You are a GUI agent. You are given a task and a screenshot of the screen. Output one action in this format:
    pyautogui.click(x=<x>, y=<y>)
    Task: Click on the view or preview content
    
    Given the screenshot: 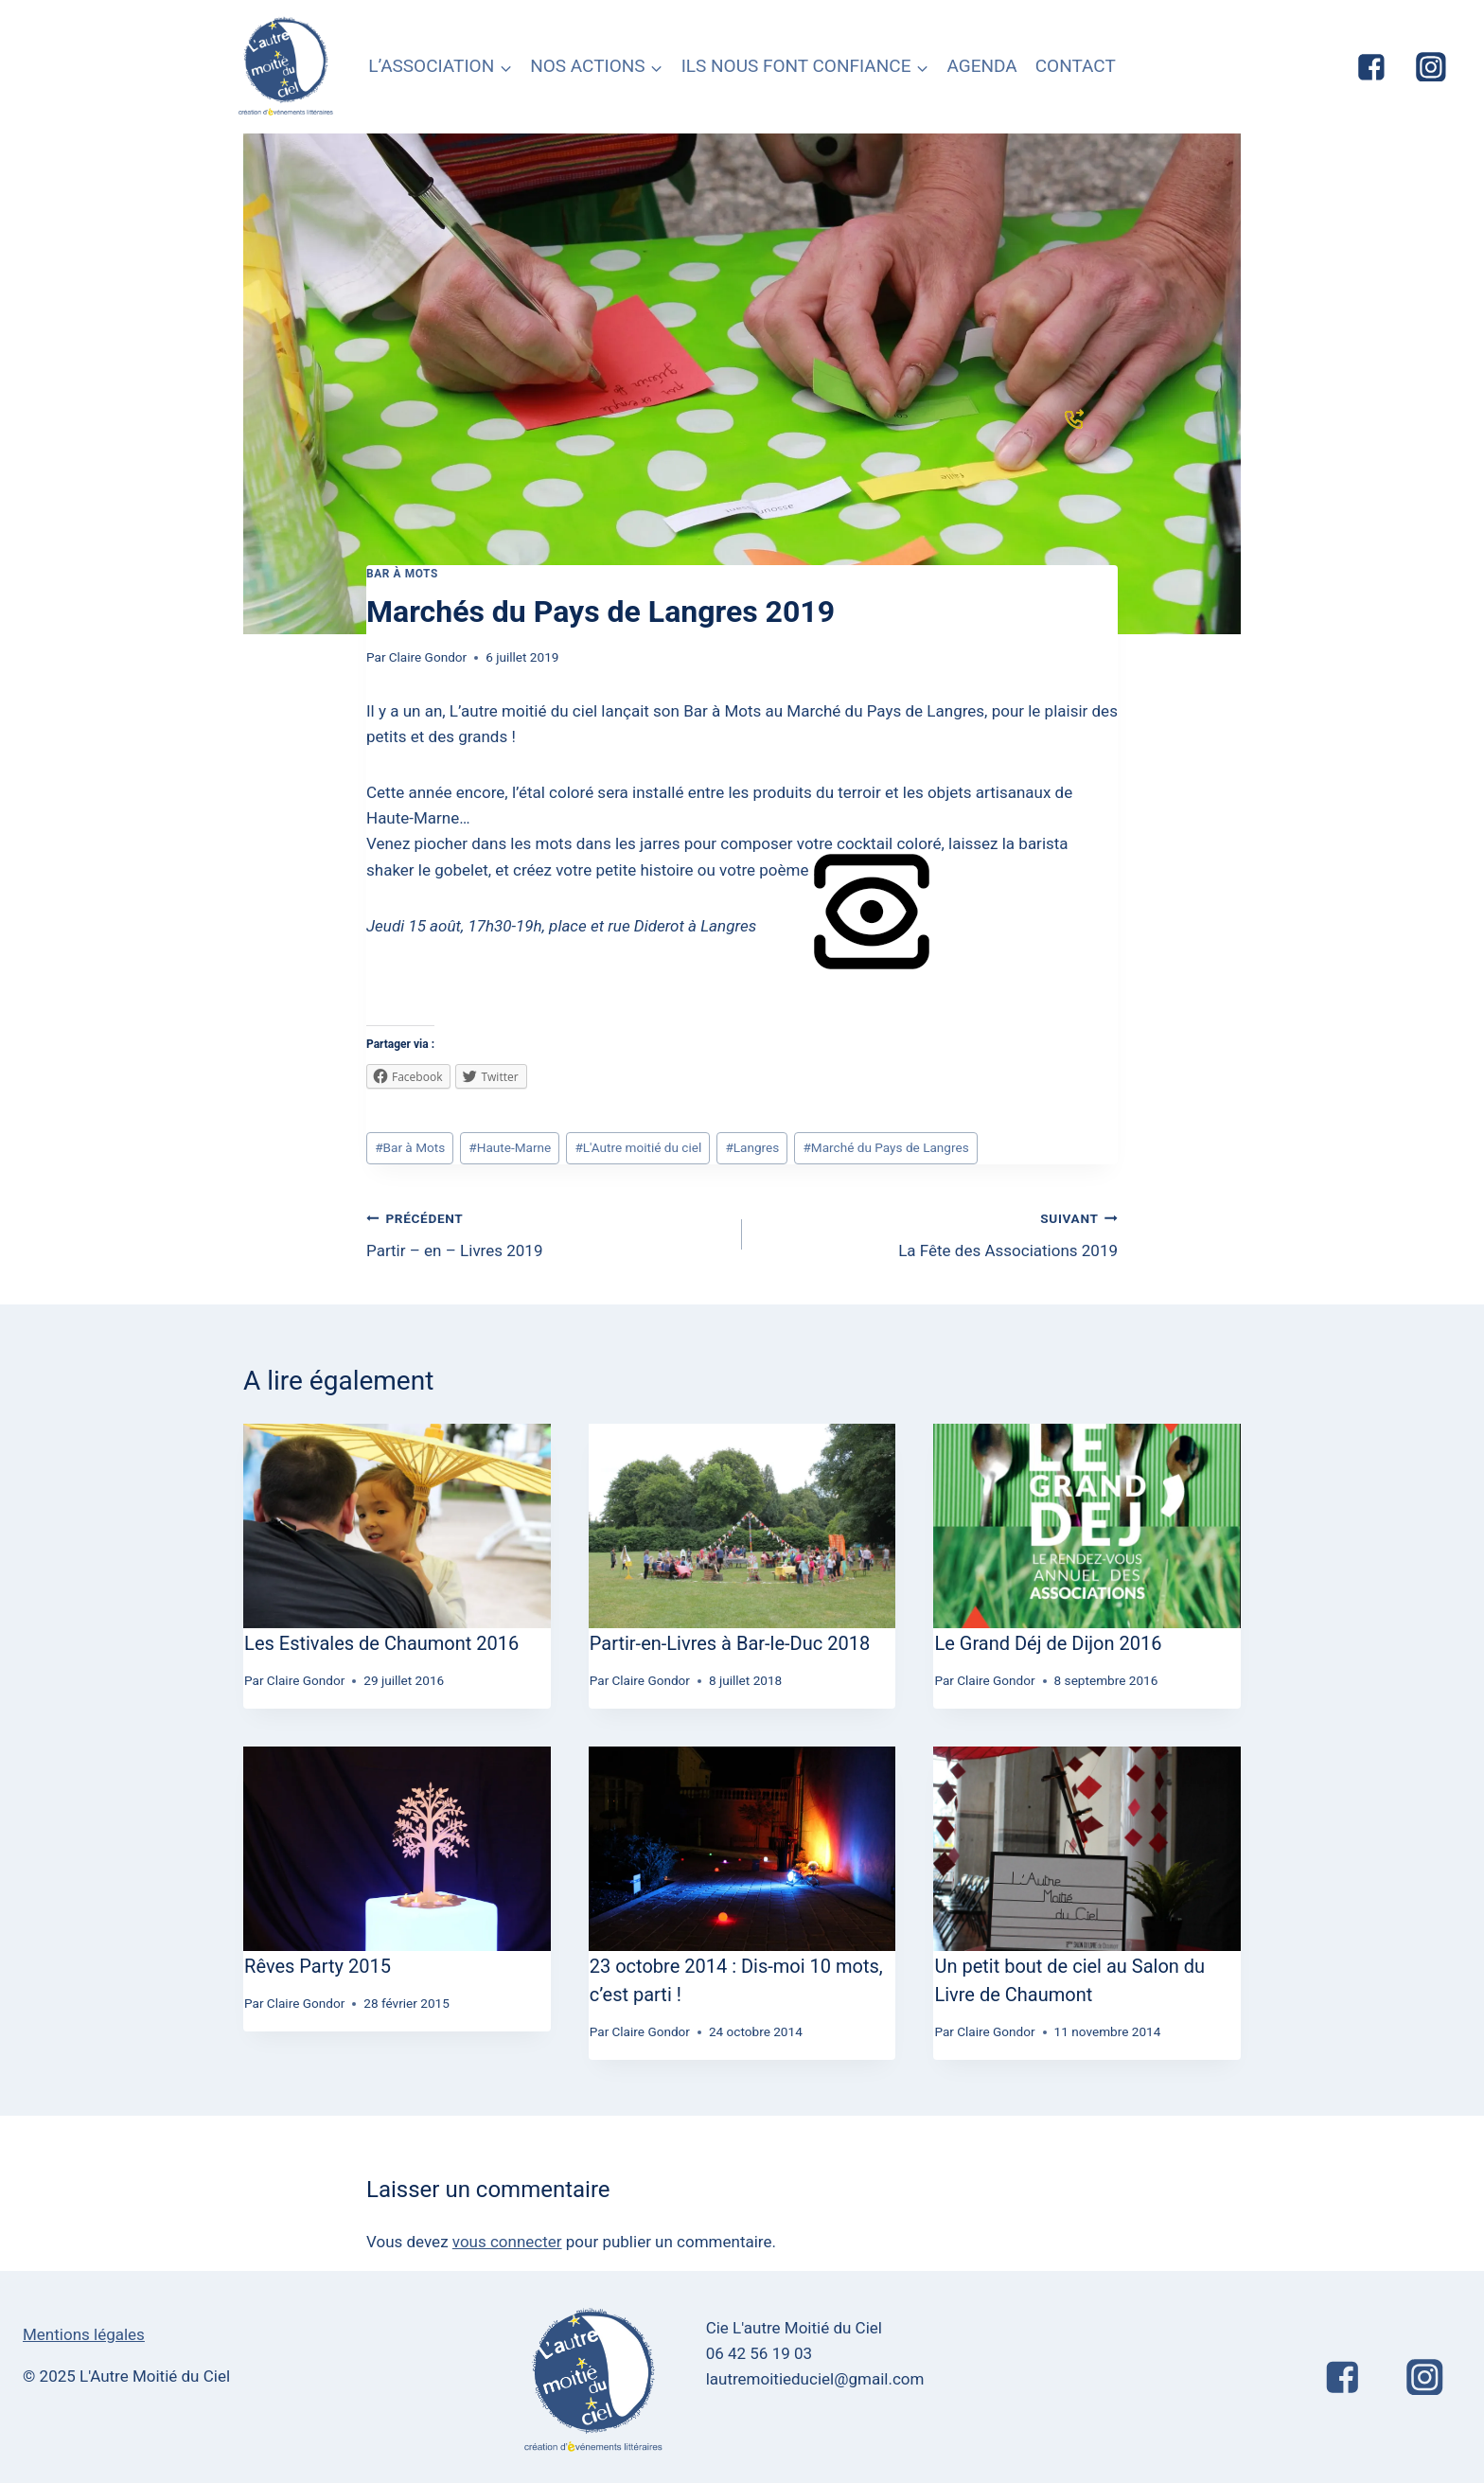 What is the action you would take?
    pyautogui.click(x=872, y=912)
    